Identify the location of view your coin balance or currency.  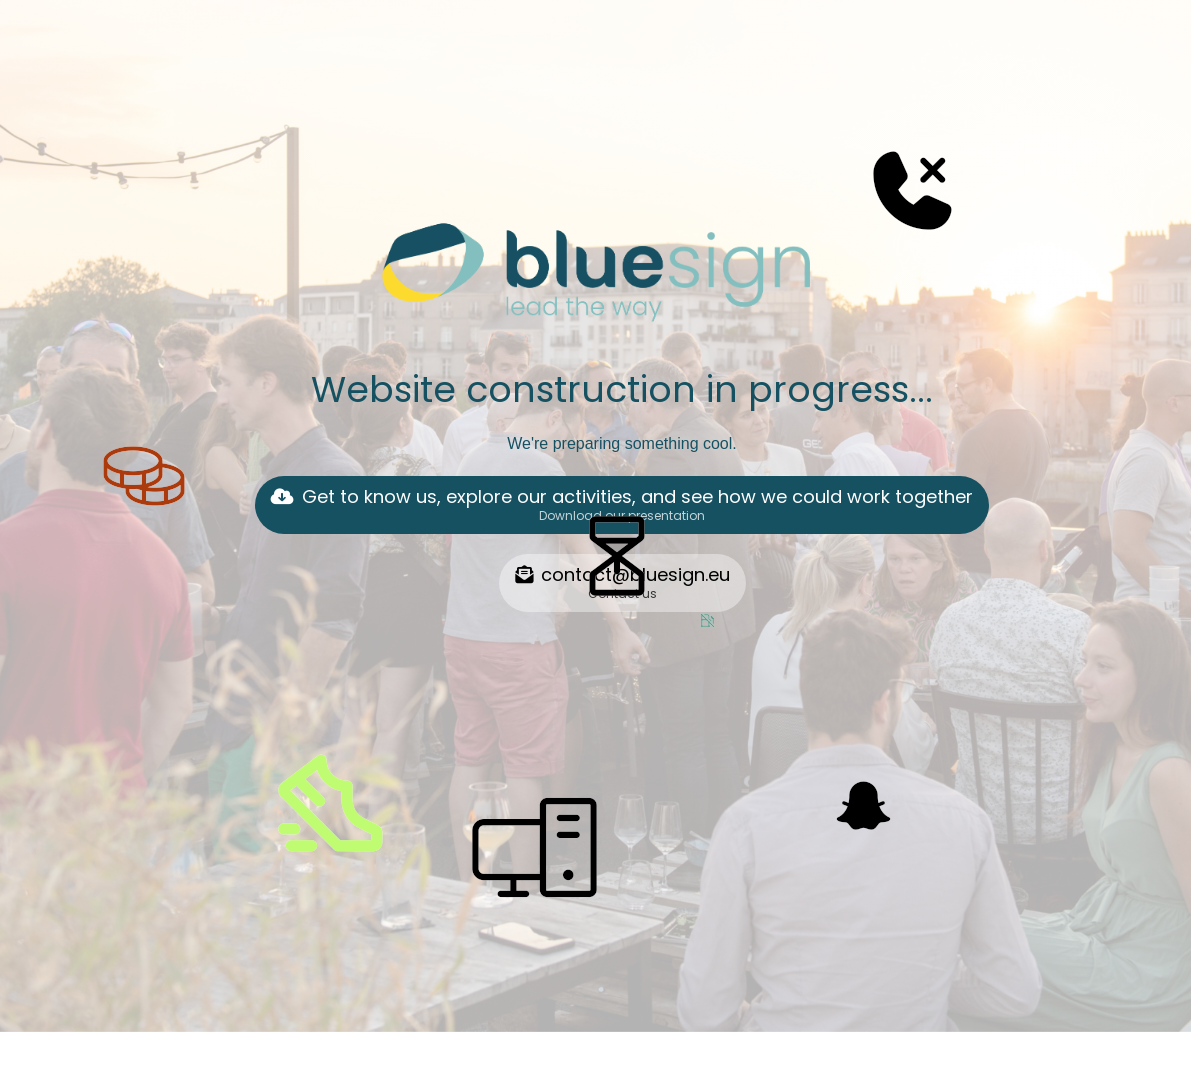
(144, 476).